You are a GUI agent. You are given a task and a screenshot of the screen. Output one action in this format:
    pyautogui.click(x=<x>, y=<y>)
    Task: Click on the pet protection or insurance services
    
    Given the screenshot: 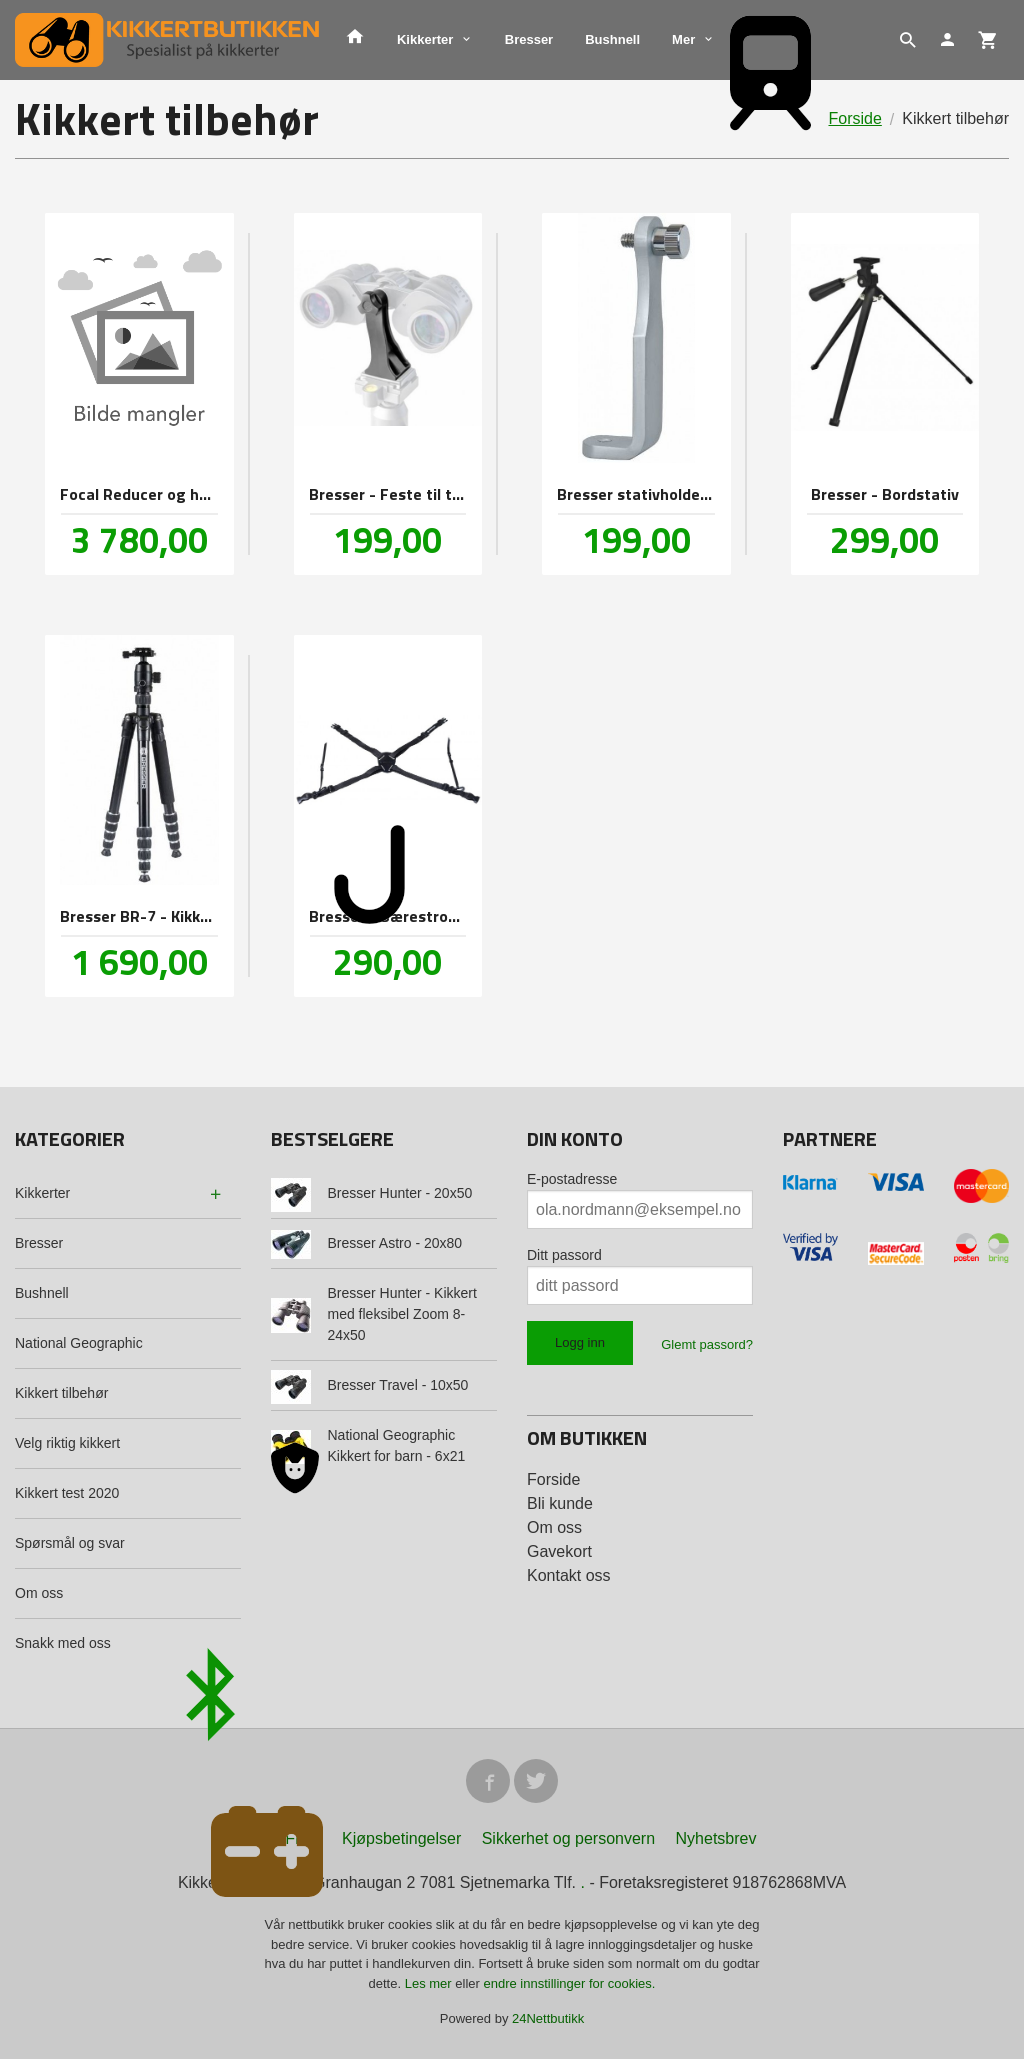 What is the action you would take?
    pyautogui.click(x=295, y=1468)
    